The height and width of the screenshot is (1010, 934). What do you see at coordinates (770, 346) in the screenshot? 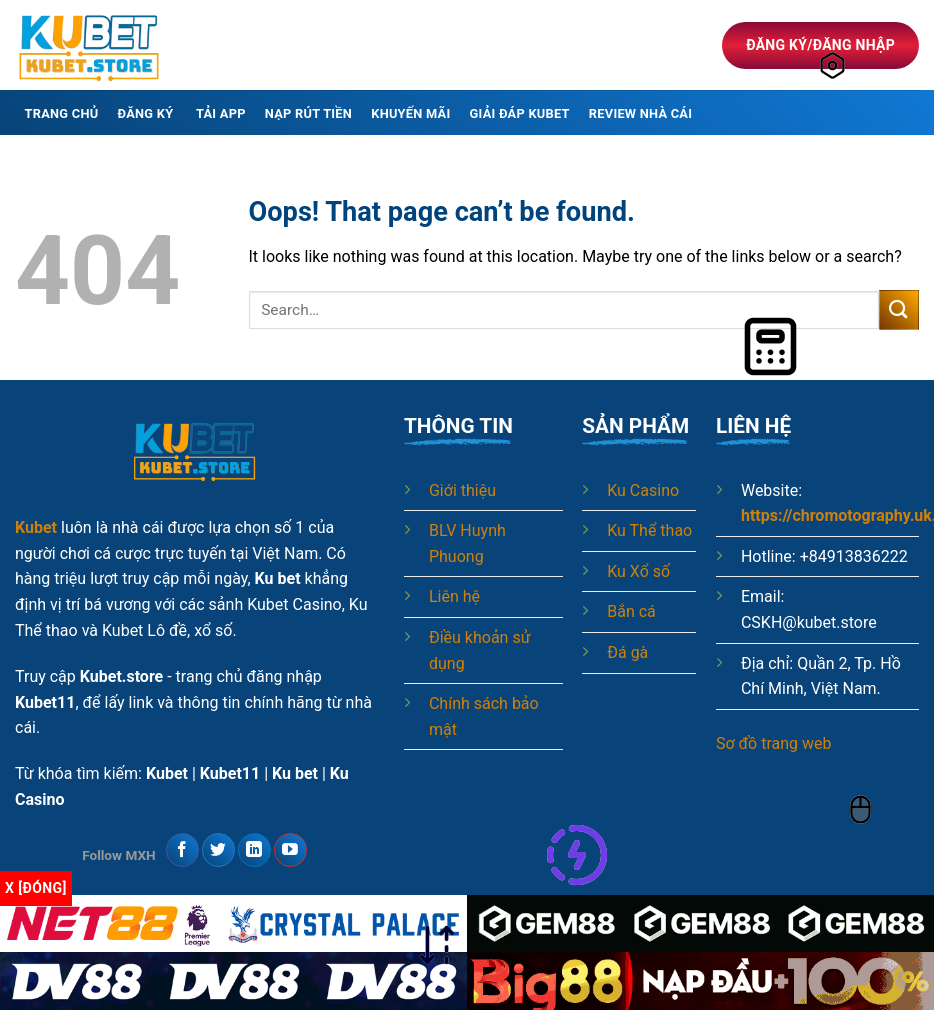
I see `open the calculator app` at bounding box center [770, 346].